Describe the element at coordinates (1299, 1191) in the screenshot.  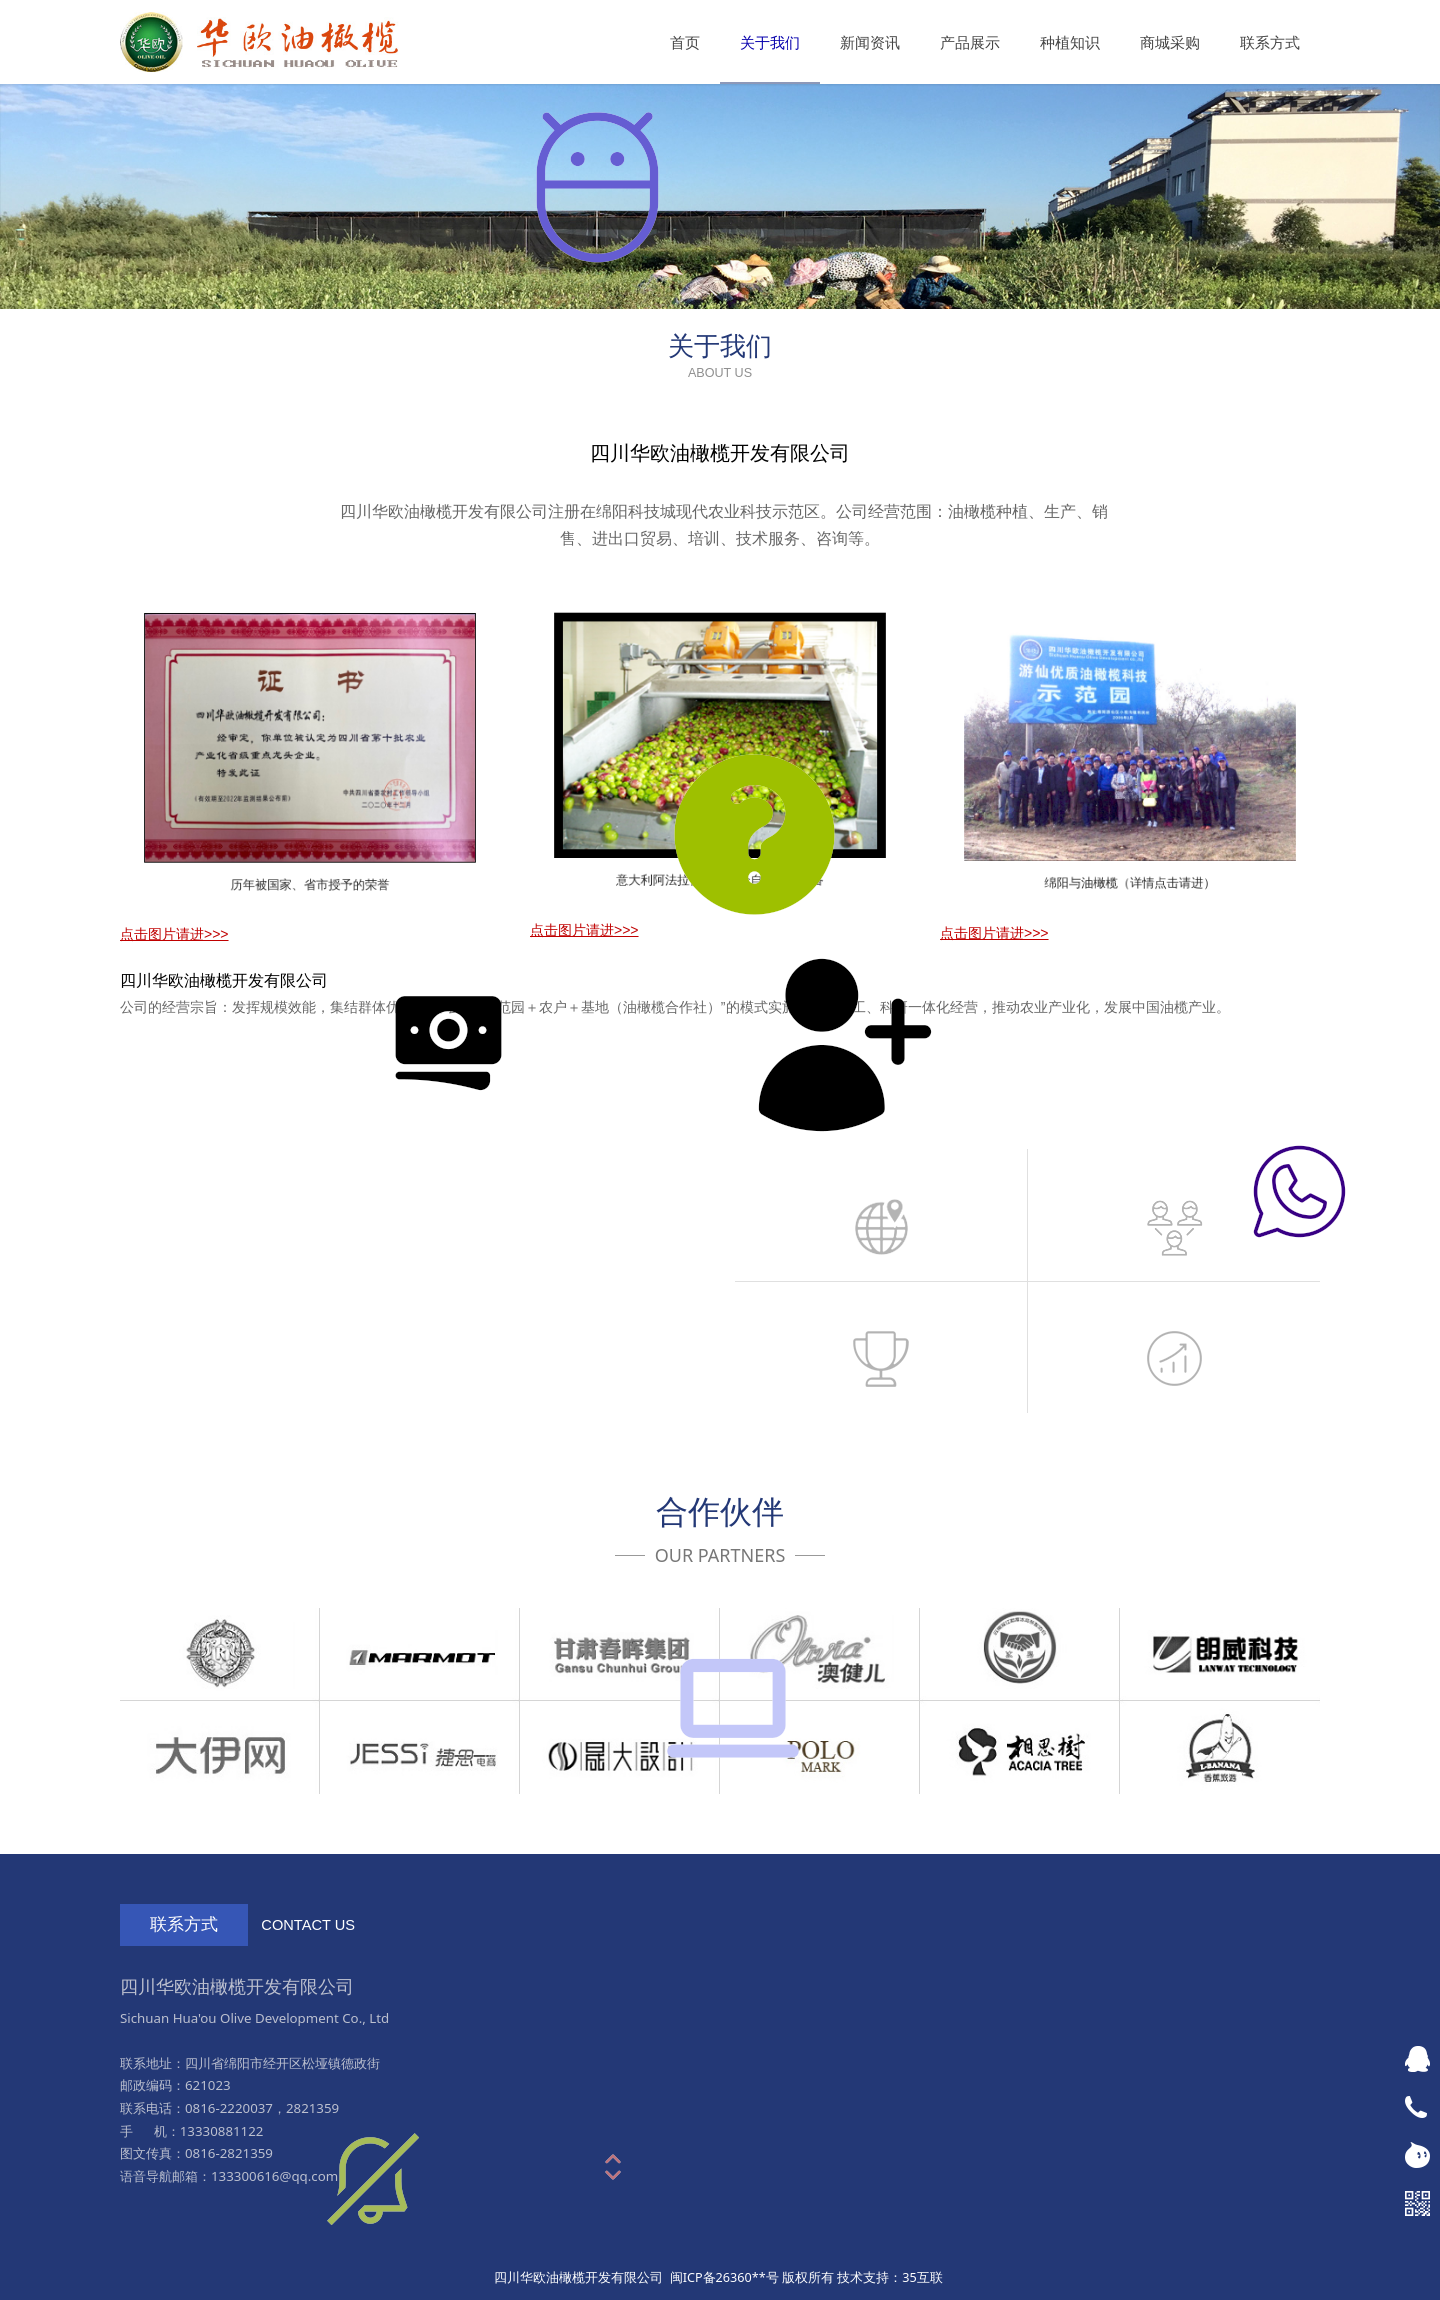
I see `open whatsapp messaging app` at that location.